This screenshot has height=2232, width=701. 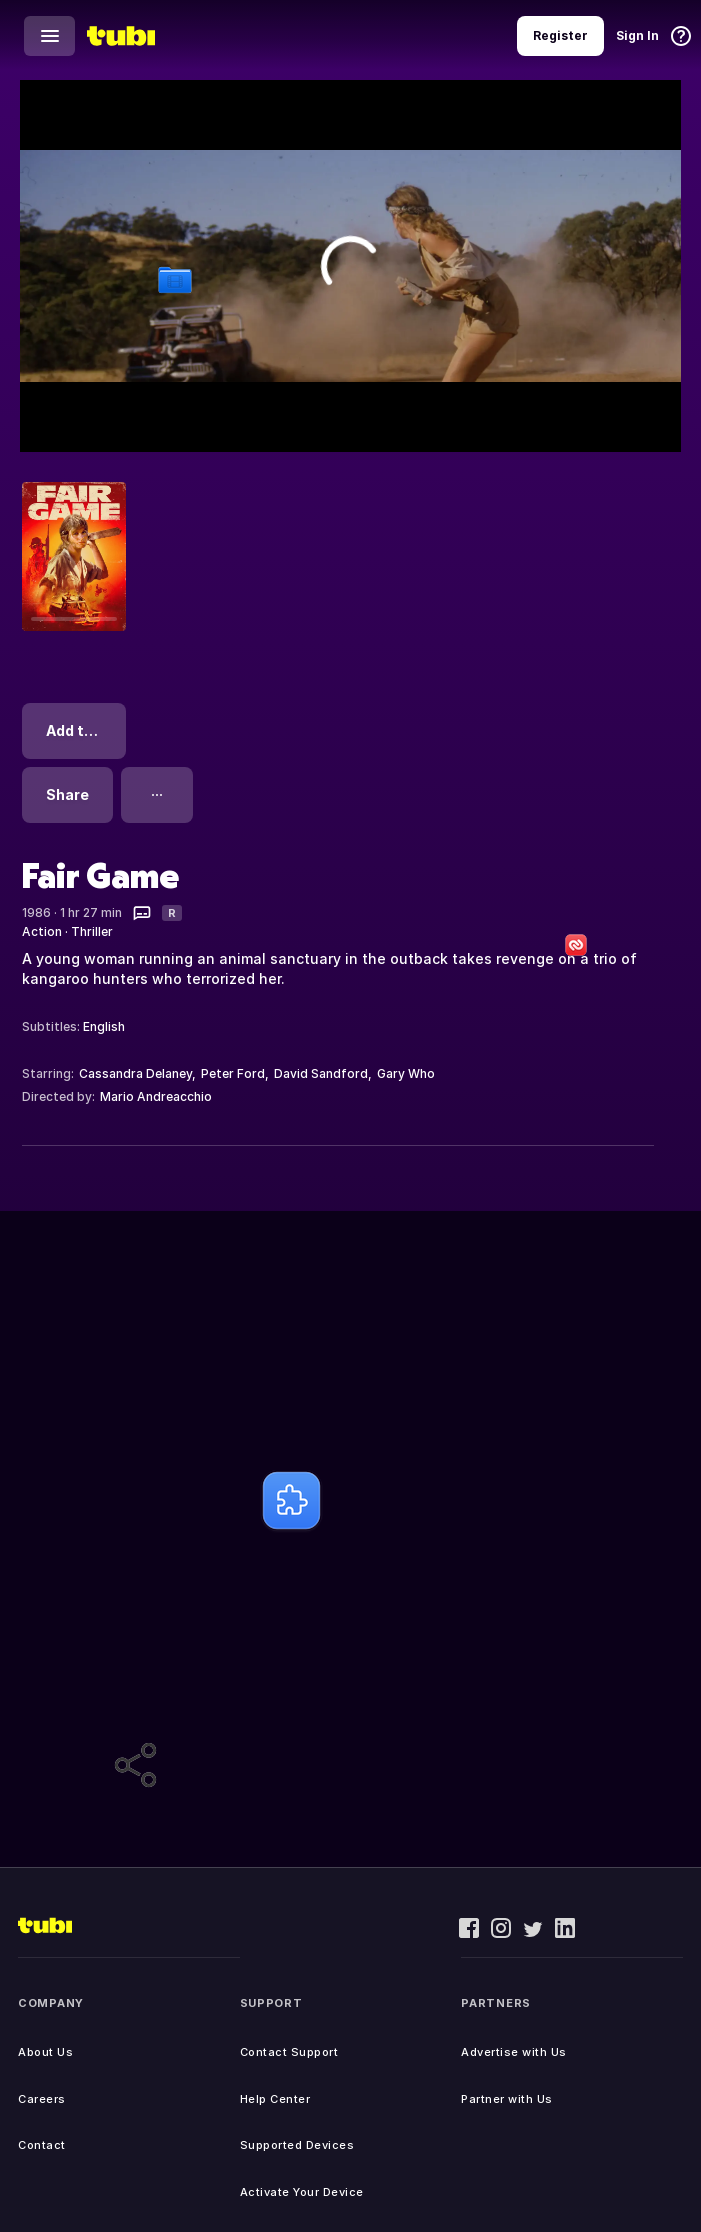 What do you see at coordinates (175, 280) in the screenshot?
I see `open your videos folder` at bounding box center [175, 280].